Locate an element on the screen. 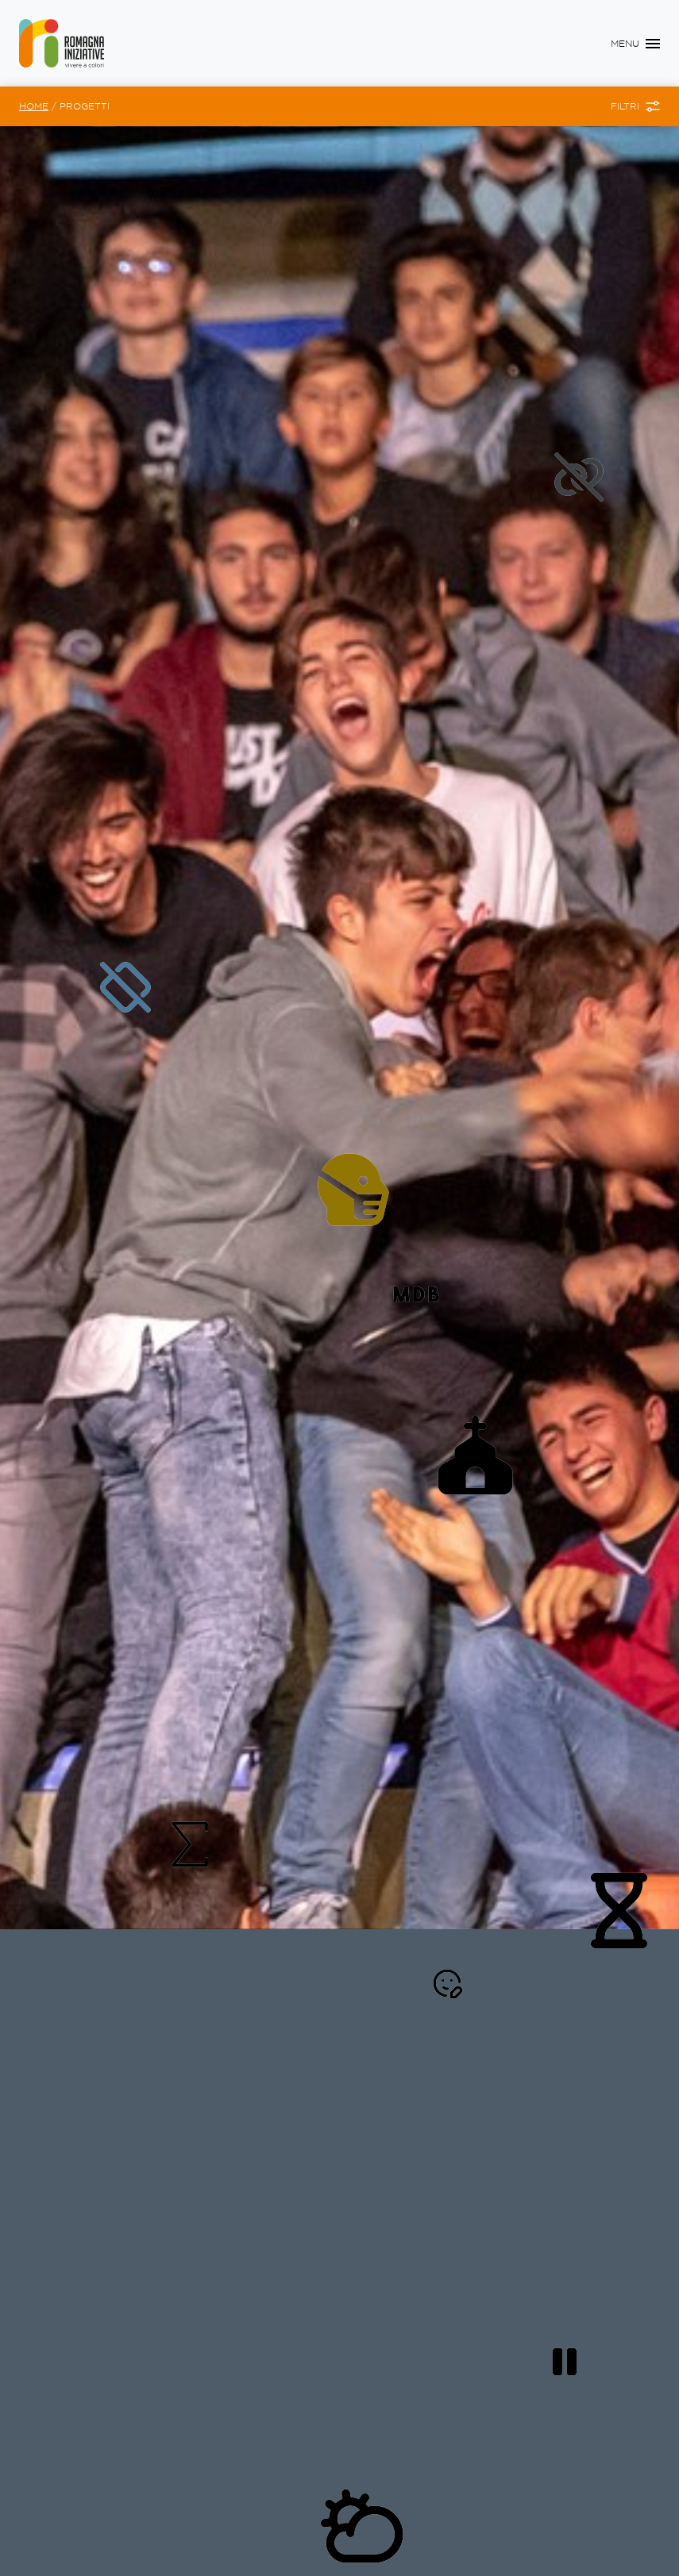 The image size is (679, 2576). calculate sum or total is located at coordinates (190, 1844).